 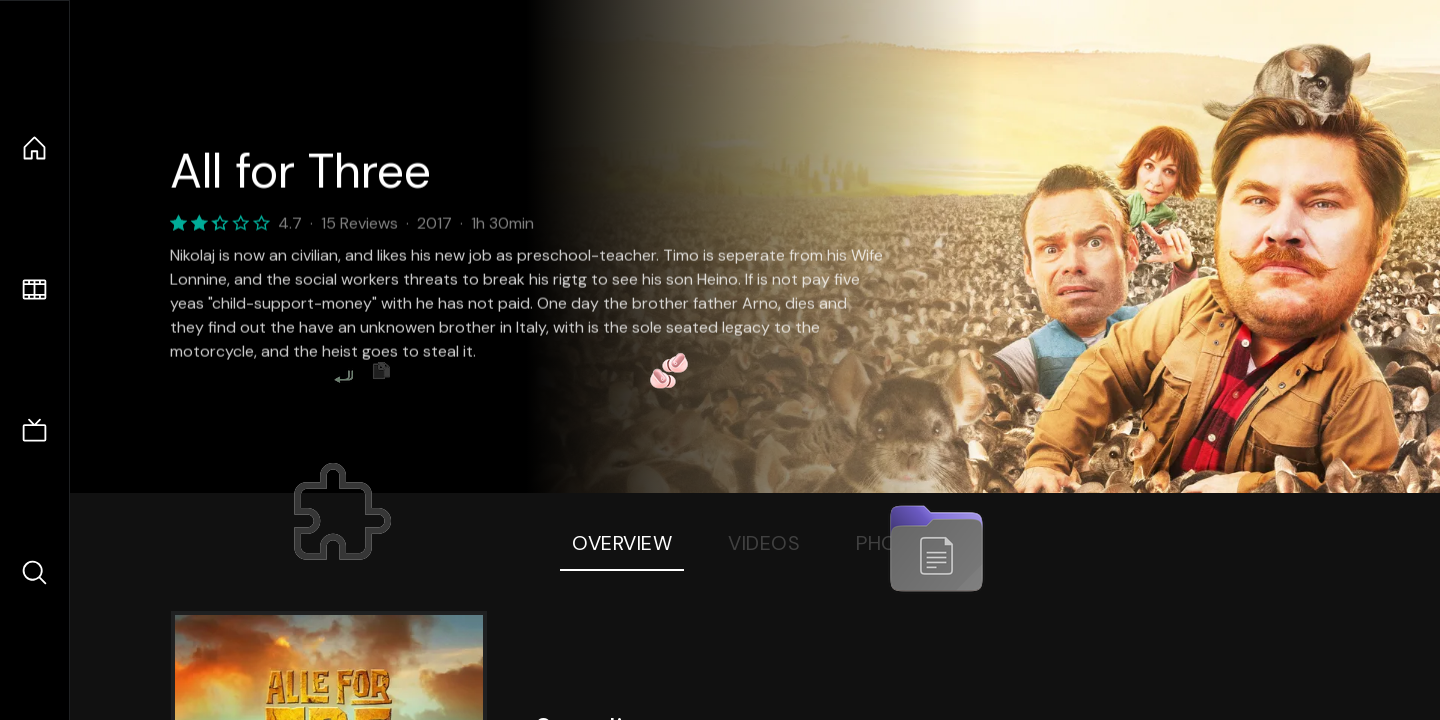 What do you see at coordinates (381, 370) in the screenshot?
I see `access your documents folder in the sidebar` at bounding box center [381, 370].